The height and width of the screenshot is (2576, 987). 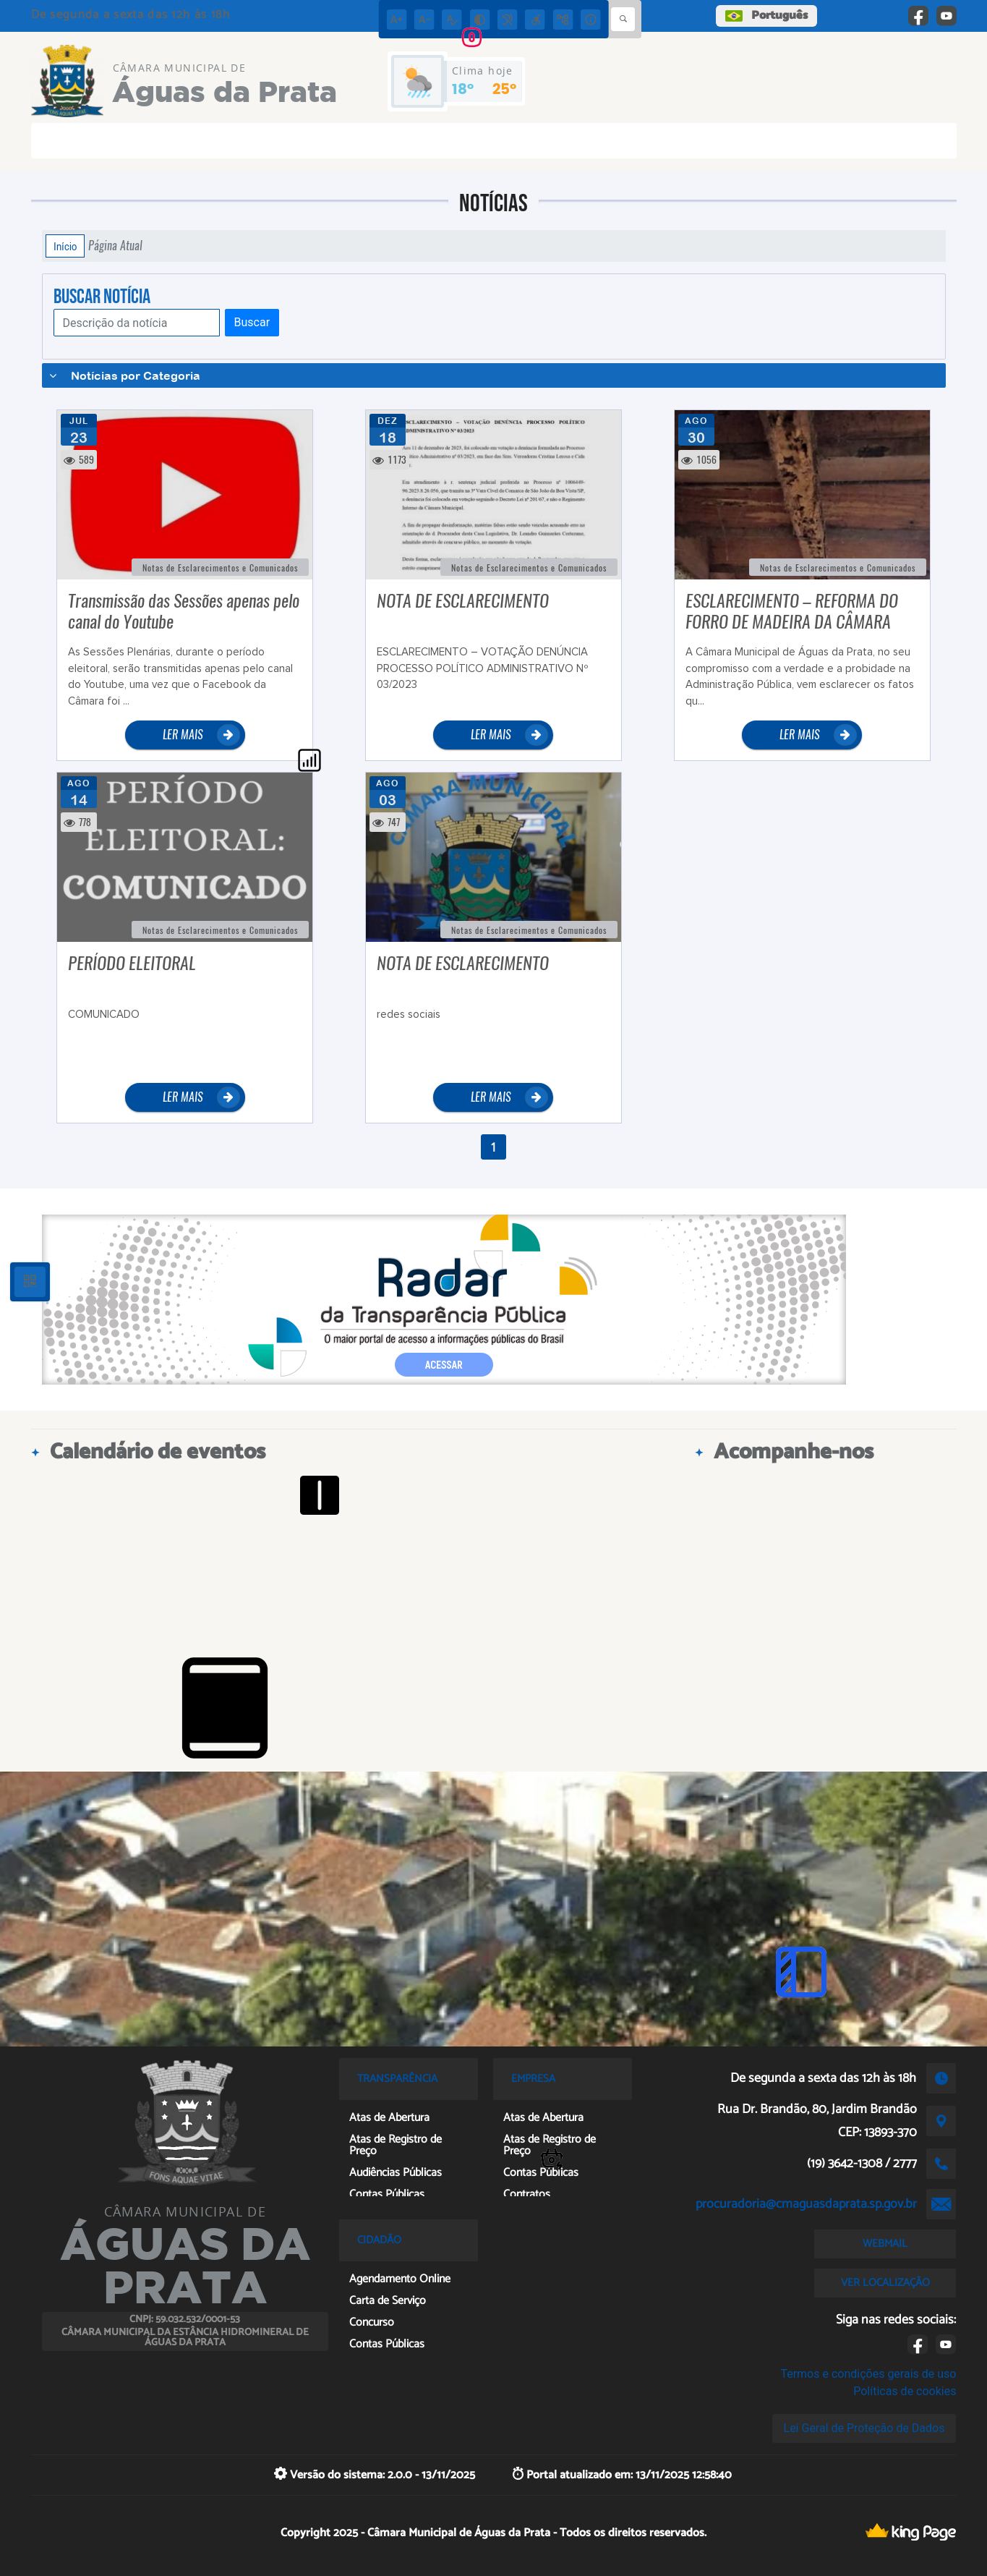 I want to click on indicates zero items or empty count, so click(x=471, y=37).